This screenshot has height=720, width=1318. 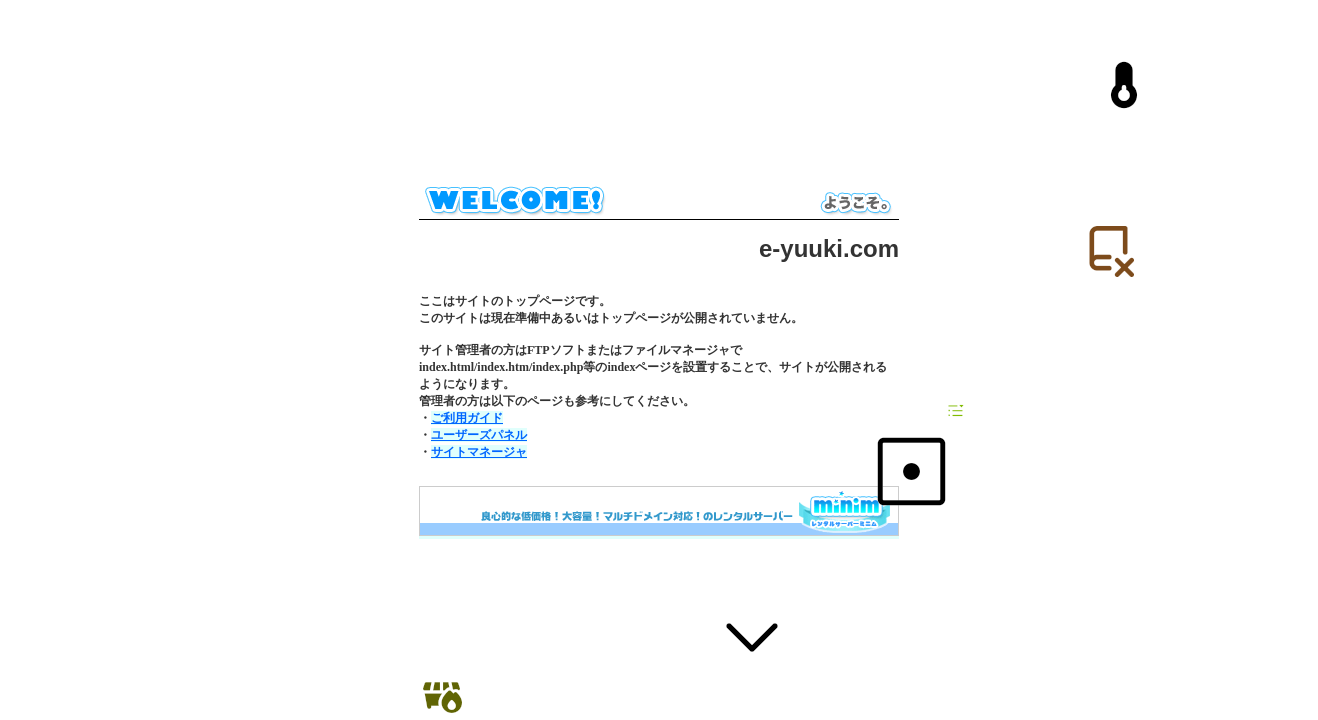 What do you see at coordinates (1108, 251) in the screenshot?
I see `indicates a deleted repository` at bounding box center [1108, 251].